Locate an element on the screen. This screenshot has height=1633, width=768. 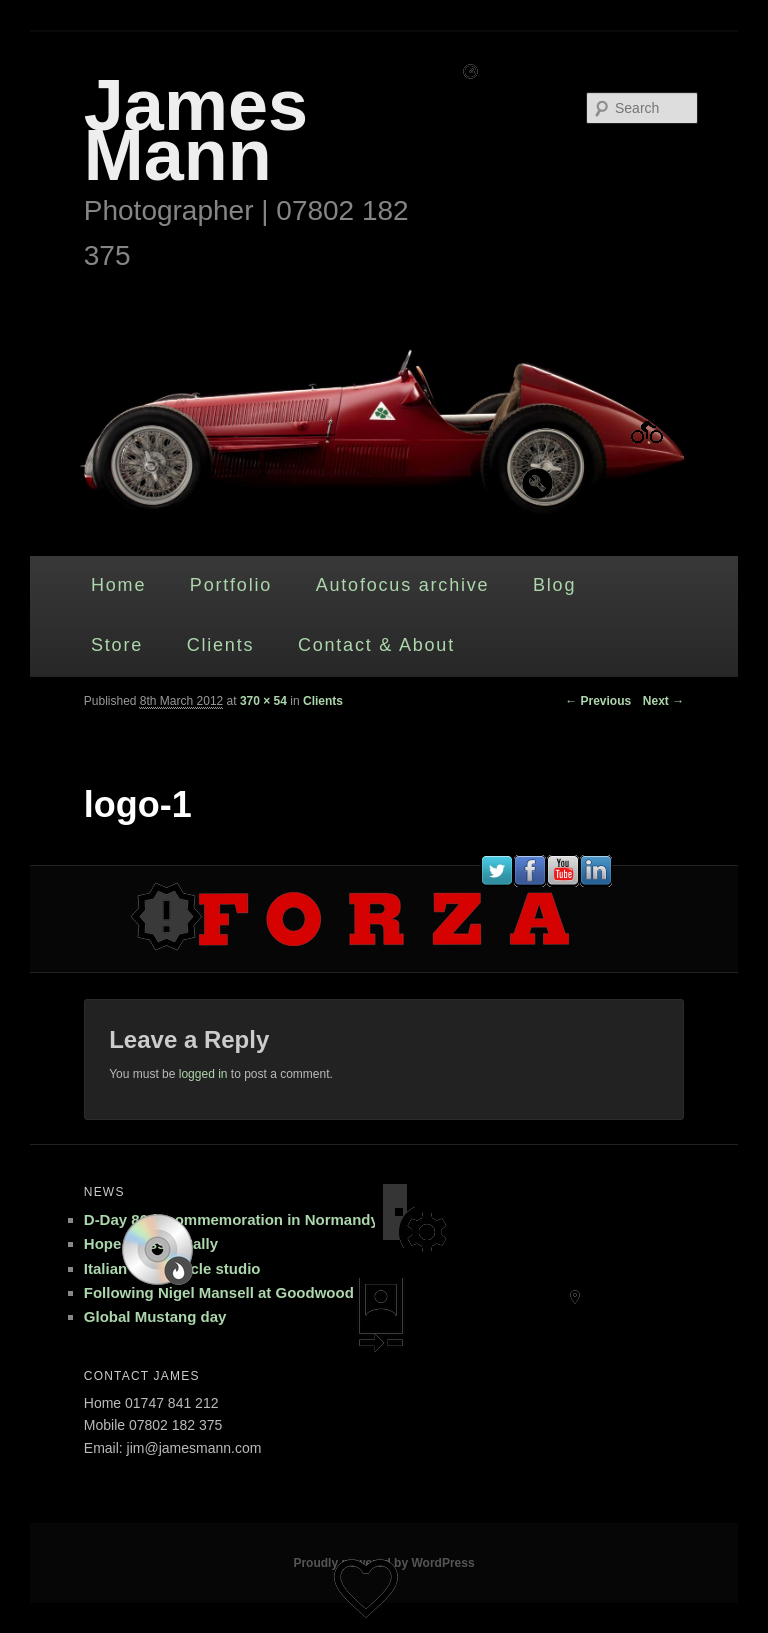
switch to front-facing camera is located at coordinates (381, 1315).